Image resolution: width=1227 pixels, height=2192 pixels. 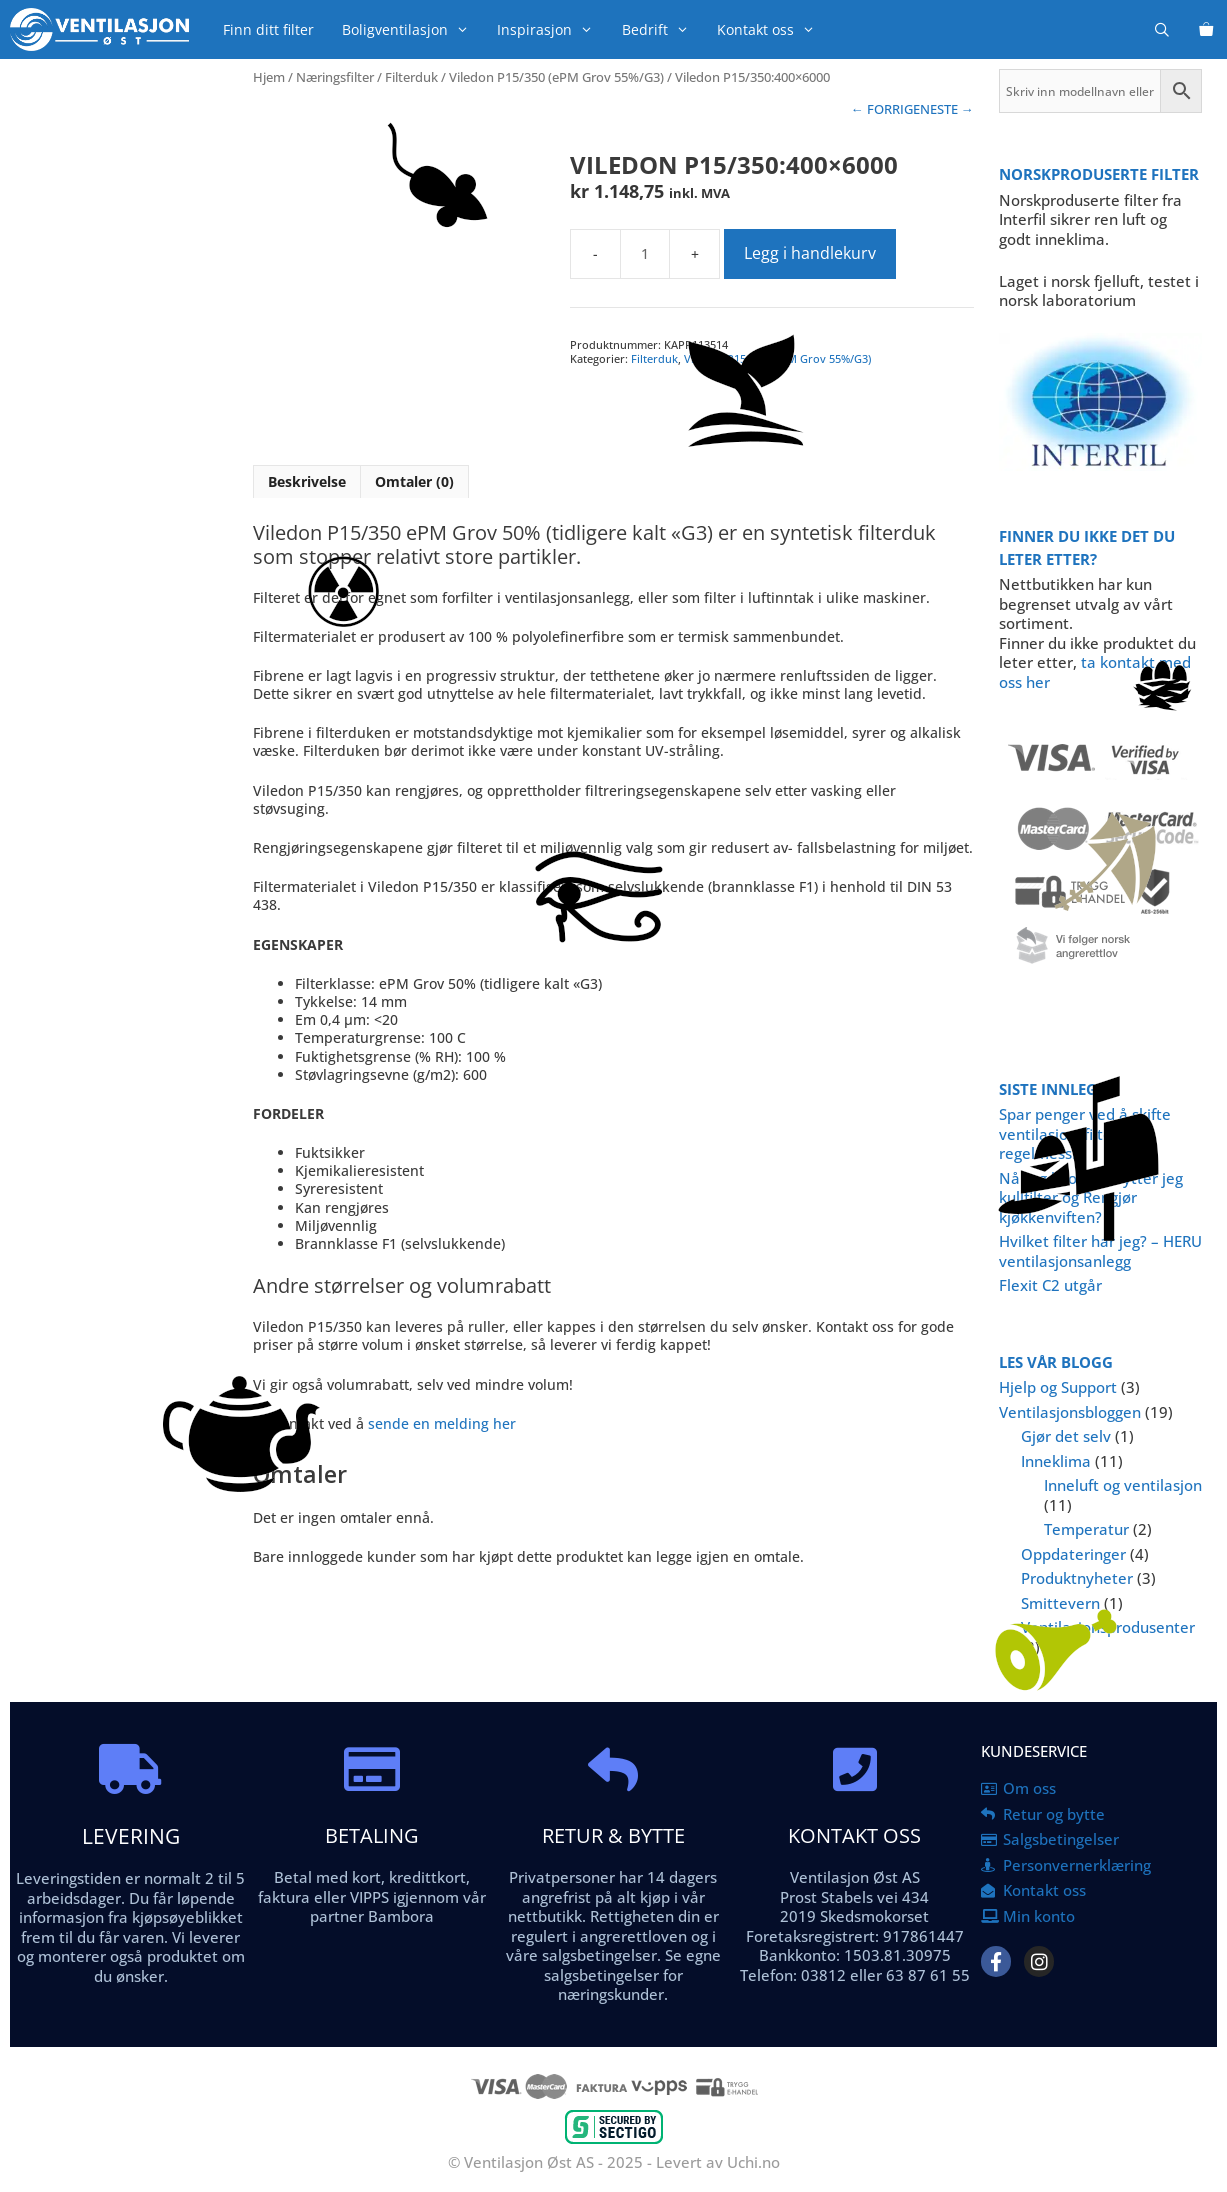 I want to click on access Egyptian or mythology-themed content, so click(x=599, y=895).